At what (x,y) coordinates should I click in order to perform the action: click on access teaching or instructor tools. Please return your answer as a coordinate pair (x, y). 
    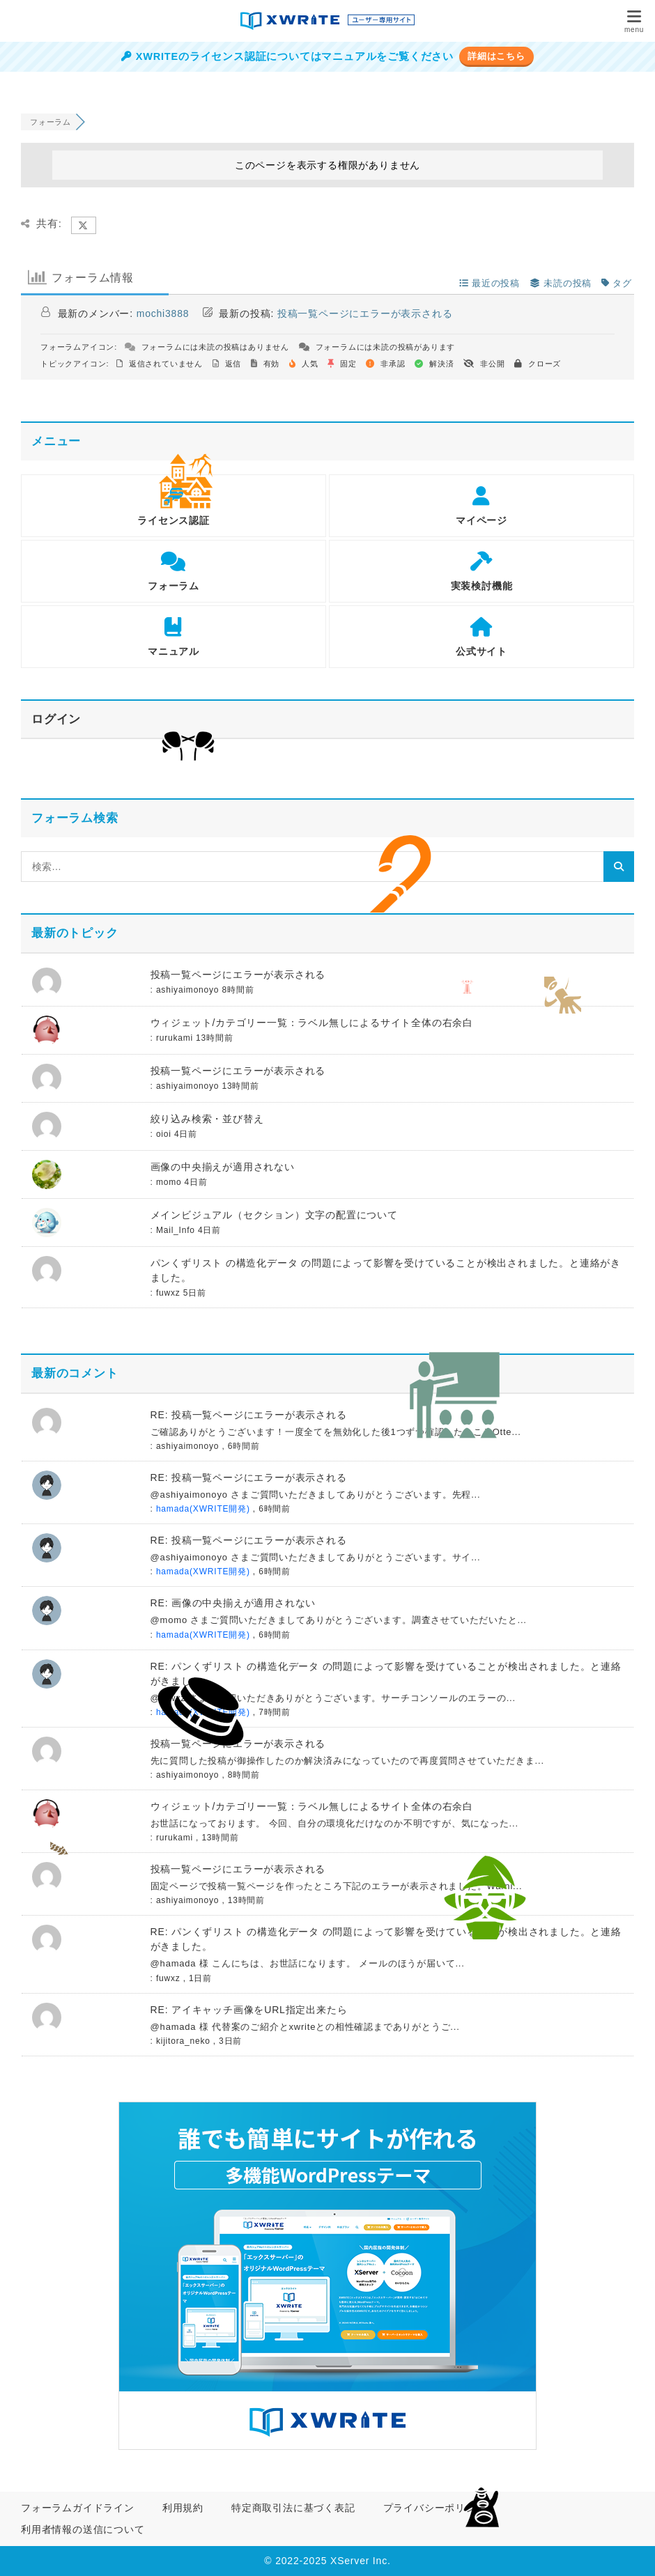
    Looking at the image, I should click on (454, 1392).